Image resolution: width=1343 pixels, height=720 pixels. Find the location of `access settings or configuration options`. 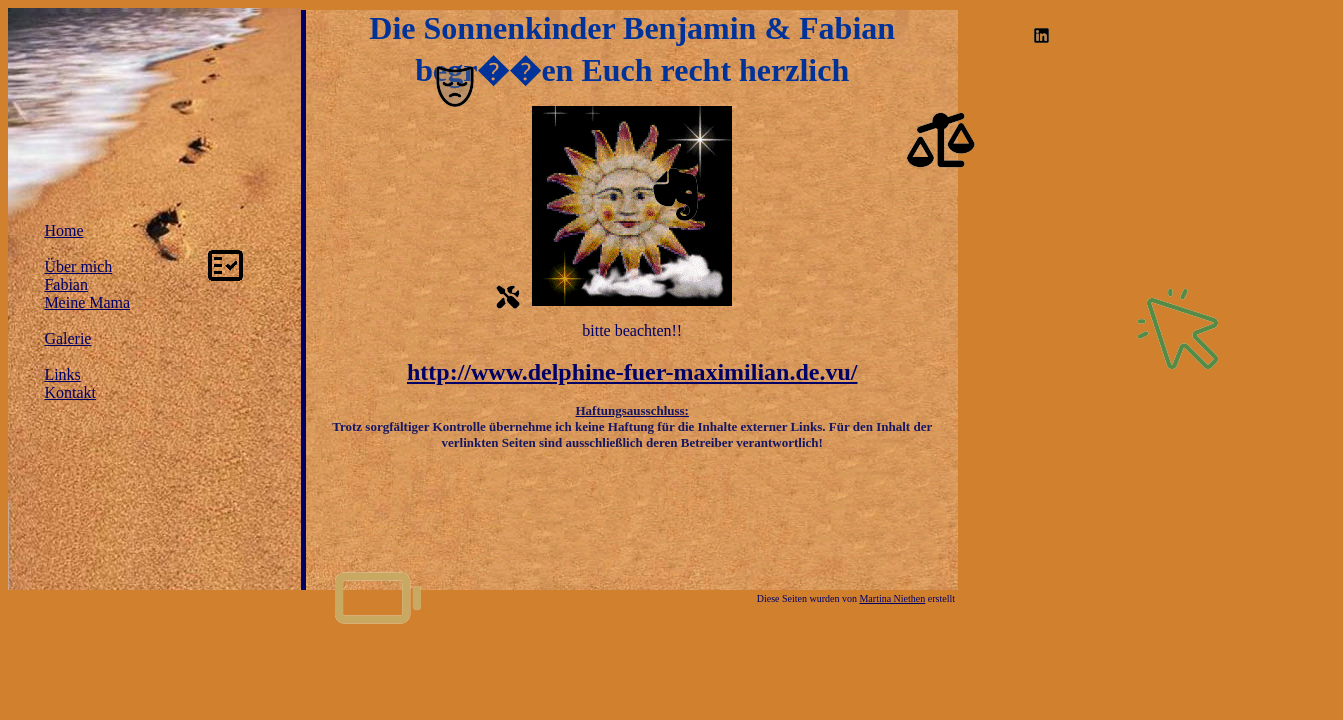

access settings or configuration options is located at coordinates (508, 297).